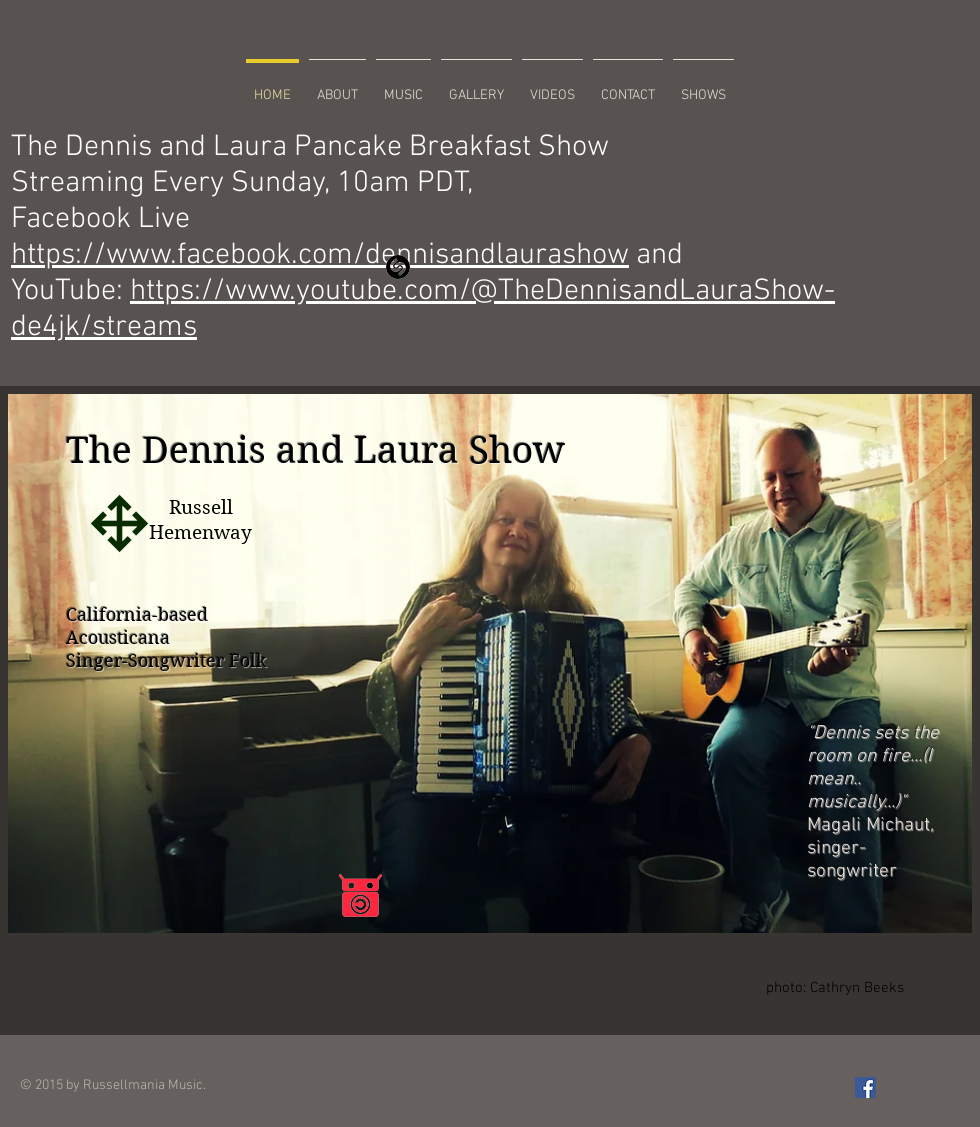  What do you see at coordinates (119, 523) in the screenshot?
I see `drag to reposition element` at bounding box center [119, 523].